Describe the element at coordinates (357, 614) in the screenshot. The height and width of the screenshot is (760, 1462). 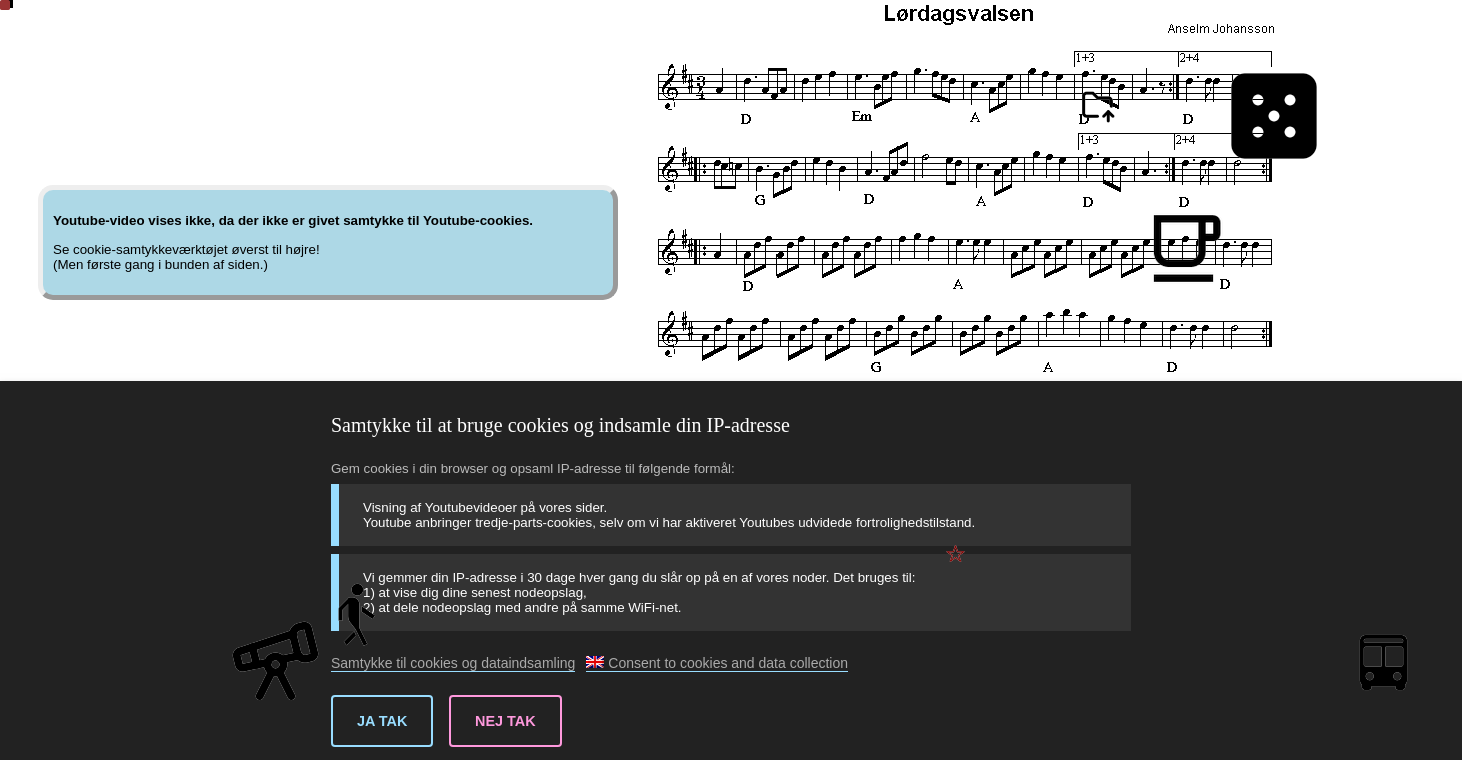
I see `get walking directions` at that location.